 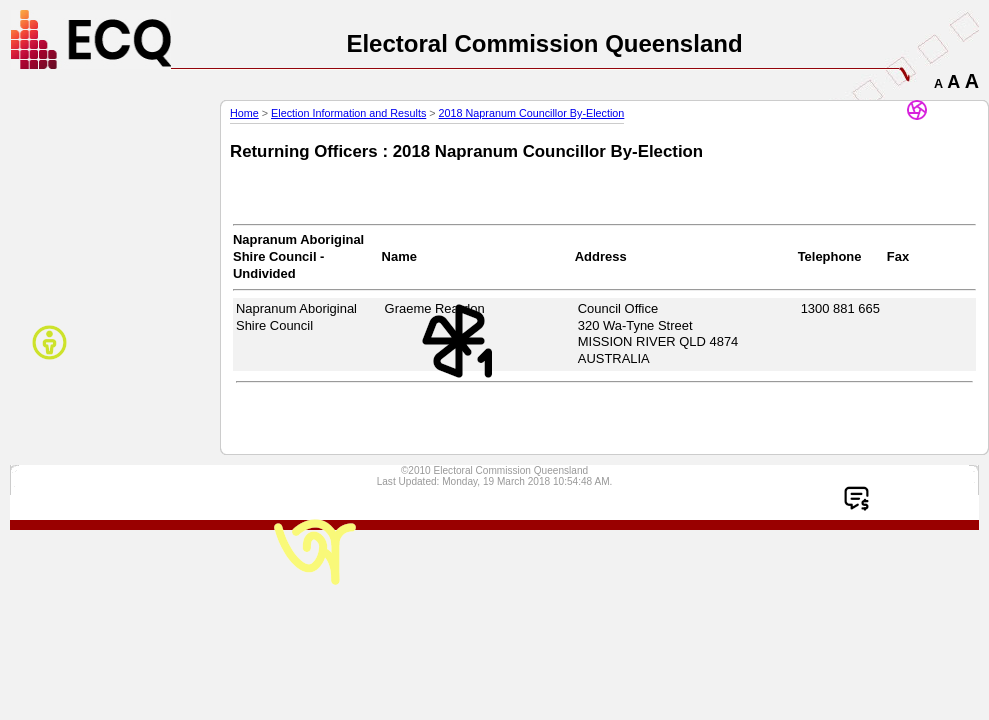 I want to click on view payment or transaction messages, so click(x=856, y=497).